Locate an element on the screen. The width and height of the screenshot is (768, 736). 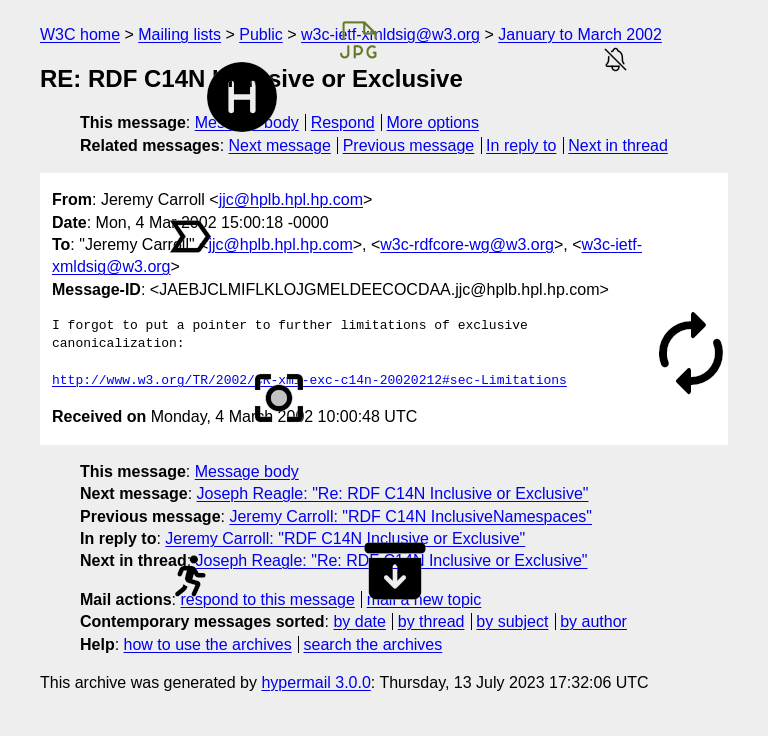
view or open a JPG image file is located at coordinates (359, 41).